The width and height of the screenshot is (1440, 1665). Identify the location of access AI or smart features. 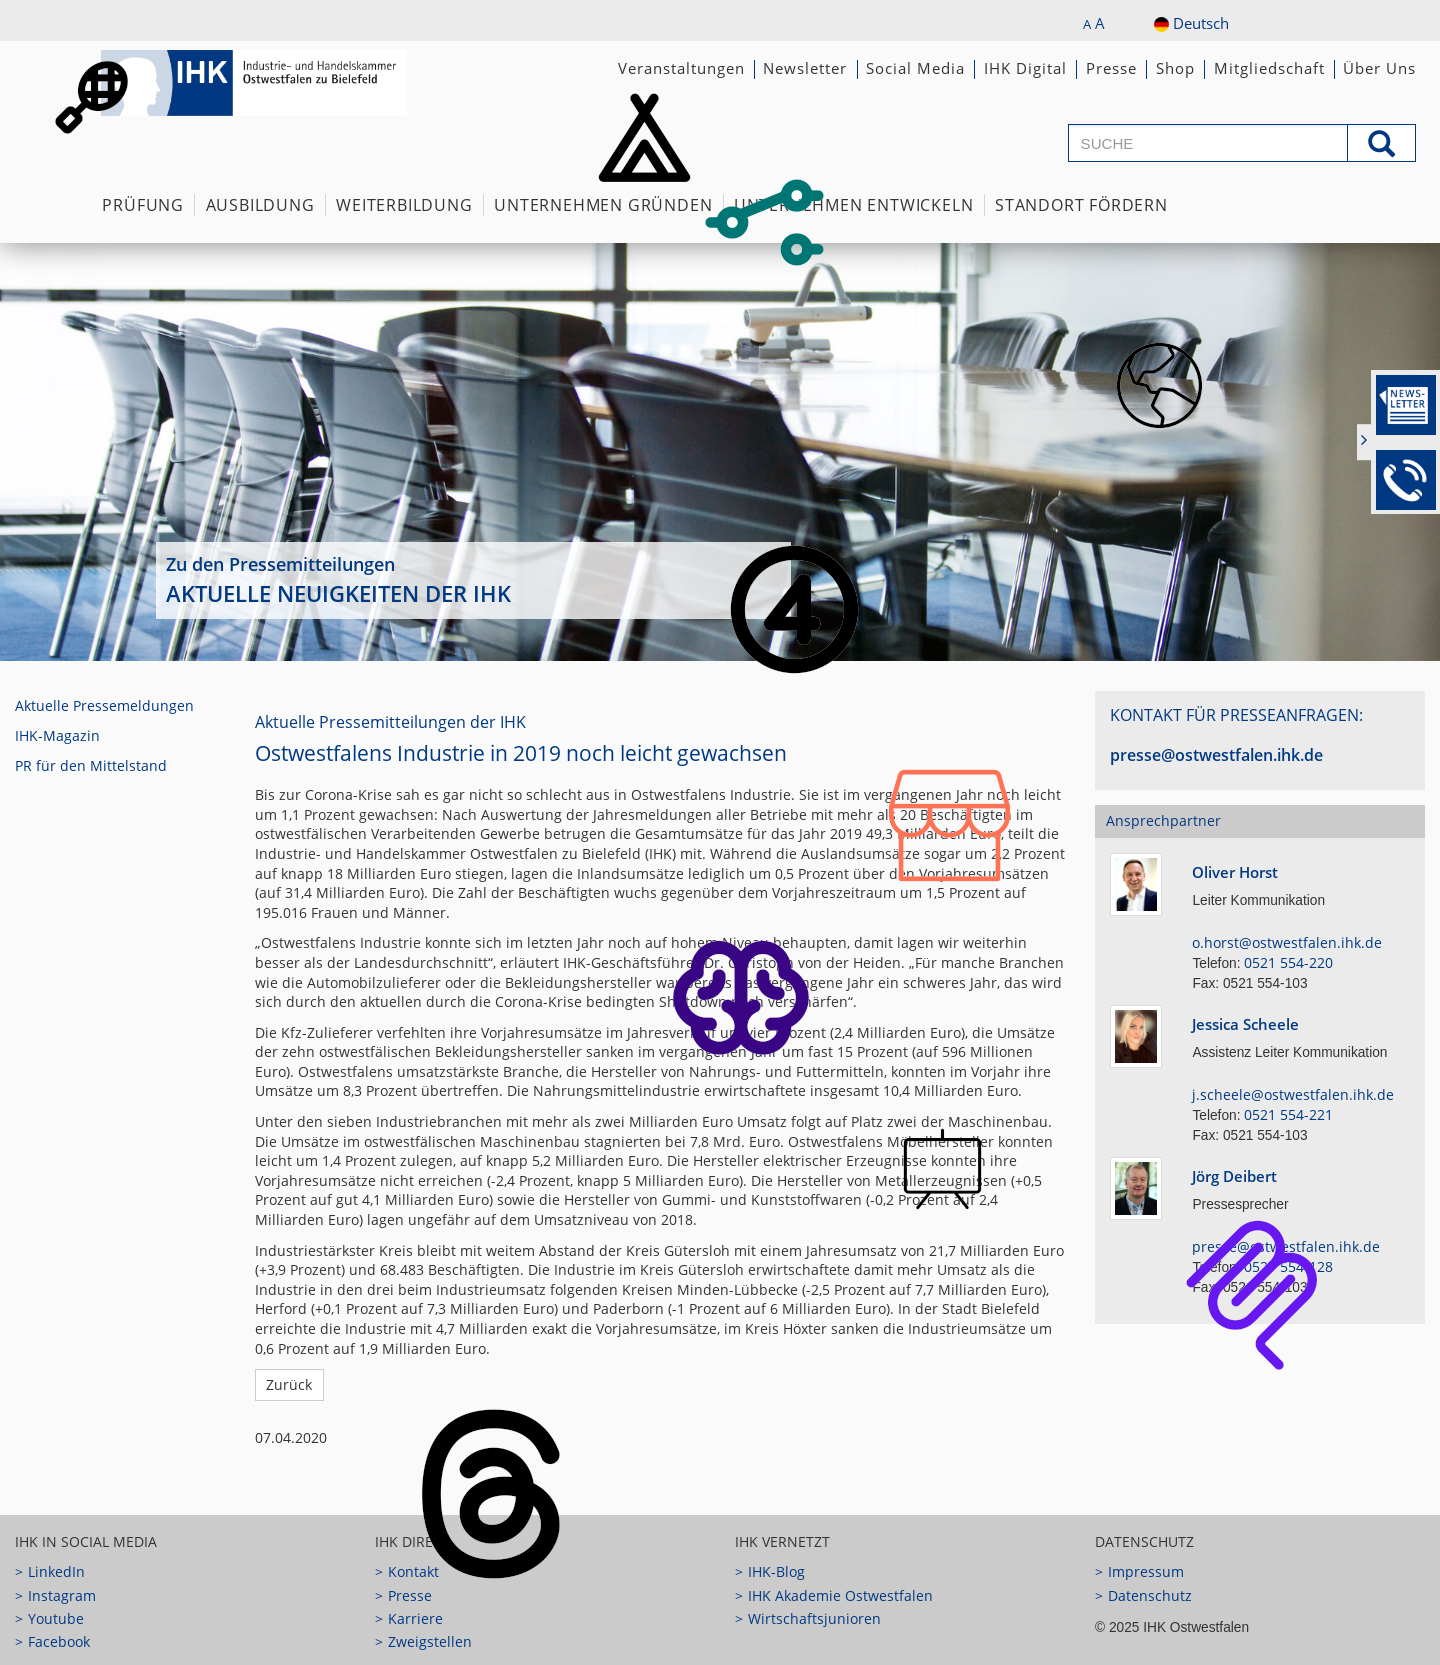
(741, 1000).